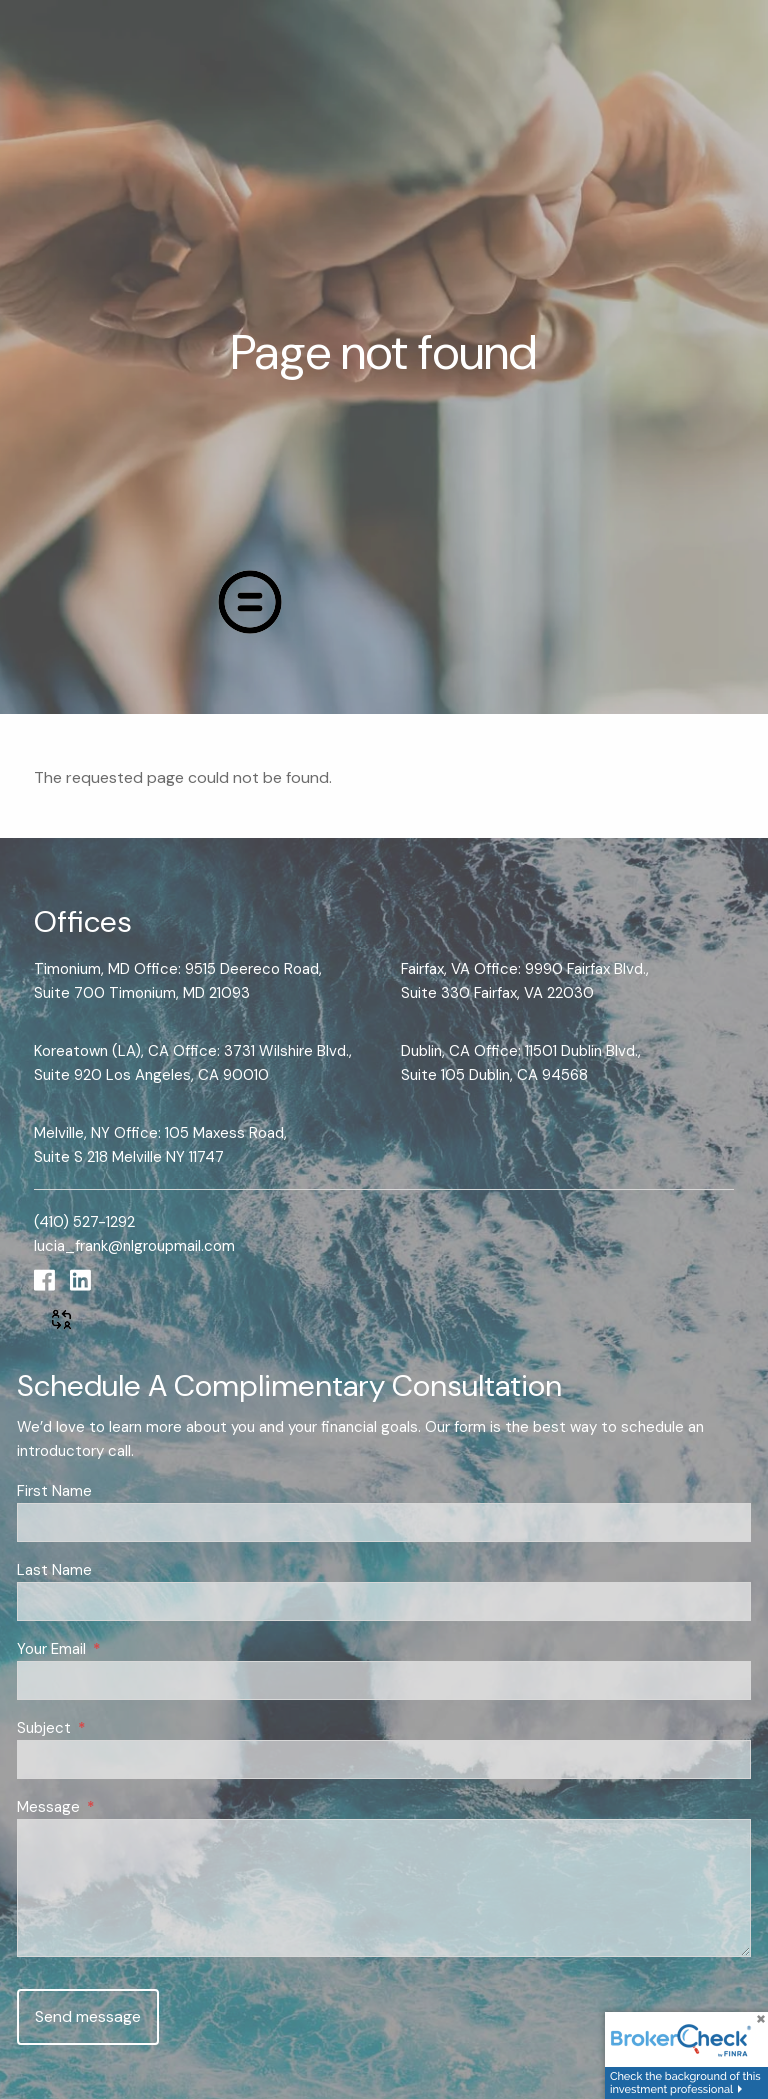 This screenshot has height=2099, width=768. I want to click on indicates no derivatives license restriction, so click(250, 602).